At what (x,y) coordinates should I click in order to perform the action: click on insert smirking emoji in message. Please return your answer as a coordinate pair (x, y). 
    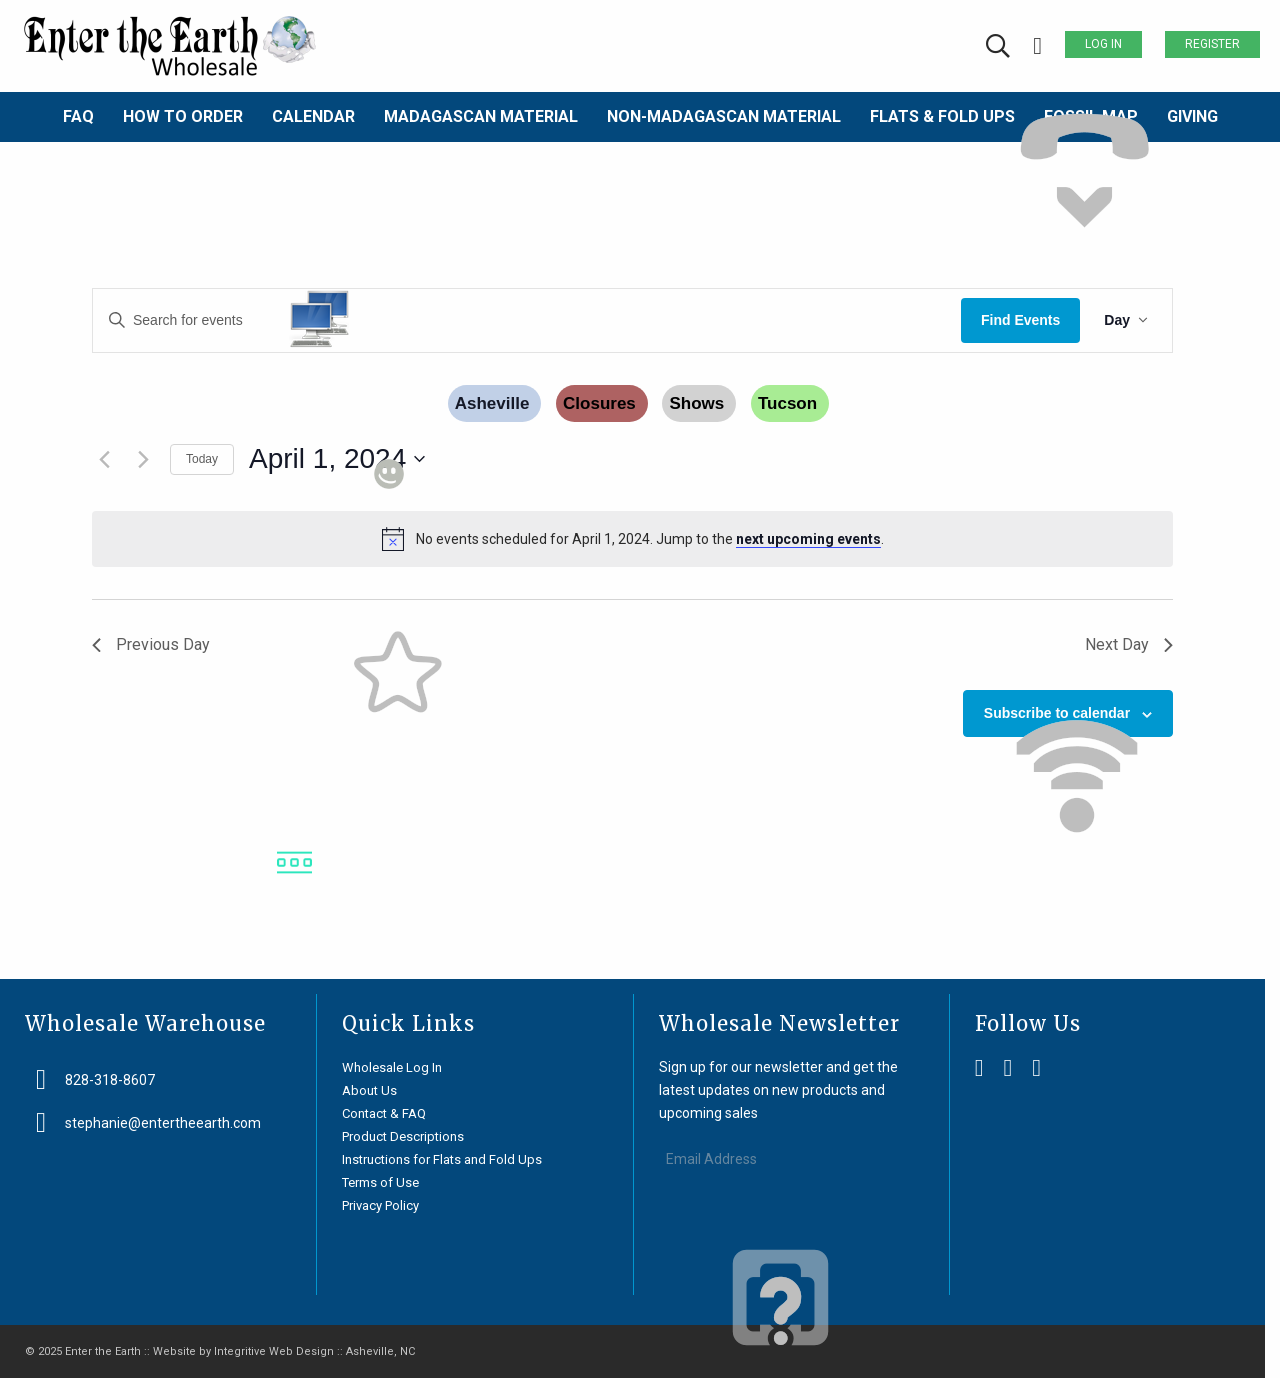
    Looking at the image, I should click on (389, 474).